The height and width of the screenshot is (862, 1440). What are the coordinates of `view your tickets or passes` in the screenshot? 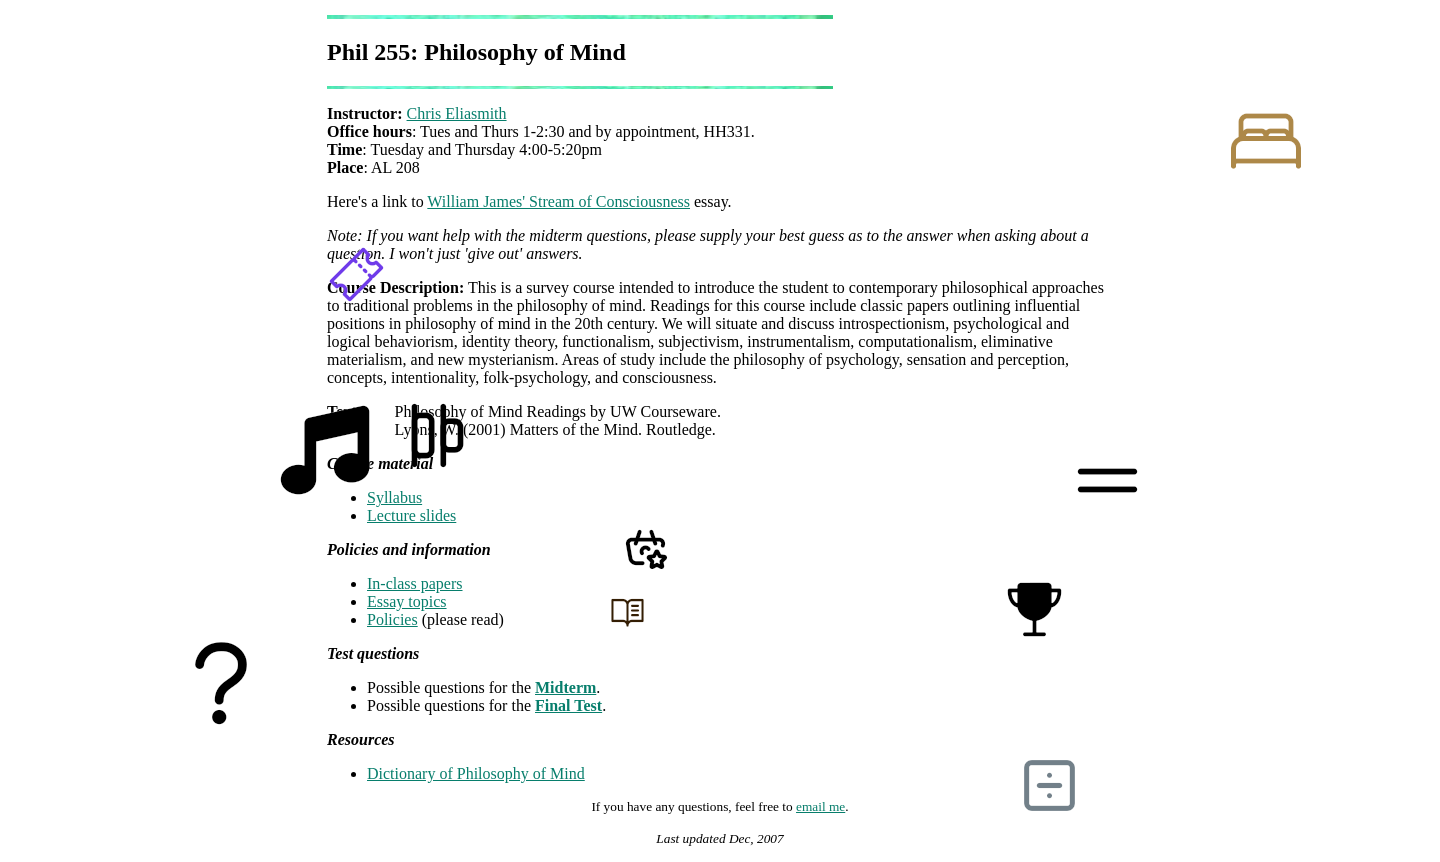 It's located at (356, 274).